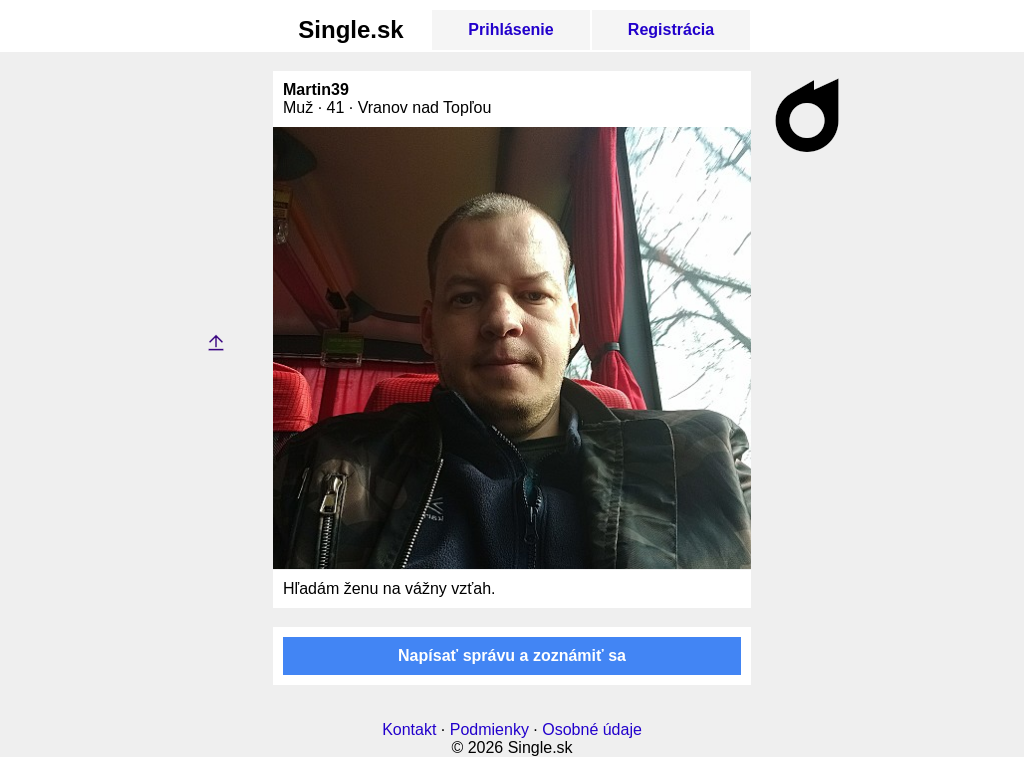 This screenshot has width=1024, height=757. I want to click on meteor or comet indicator for weather events, so click(807, 117).